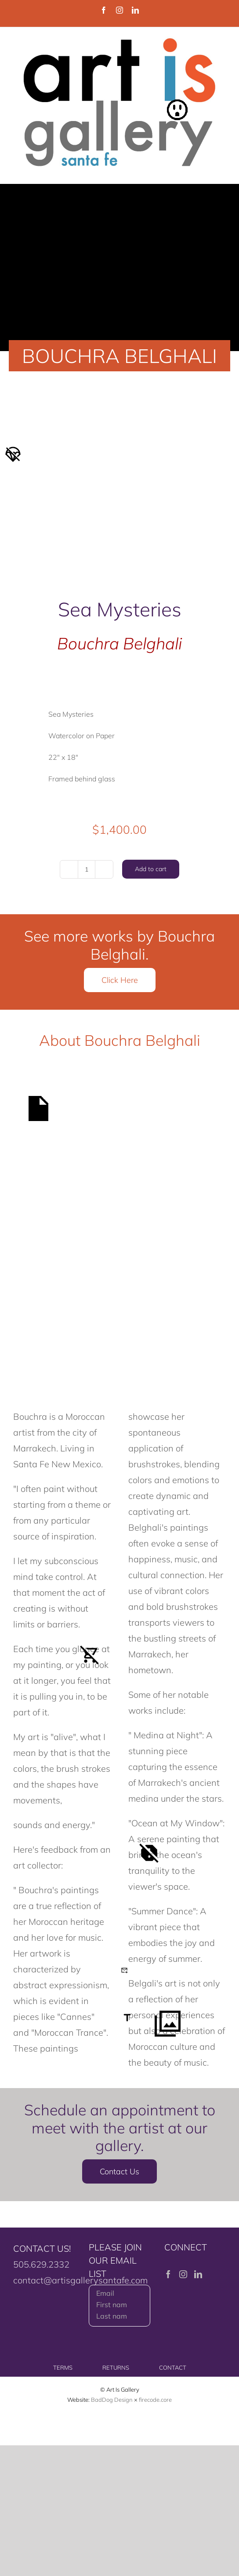  What do you see at coordinates (149, 1853) in the screenshot?
I see `disable content reporting` at bounding box center [149, 1853].